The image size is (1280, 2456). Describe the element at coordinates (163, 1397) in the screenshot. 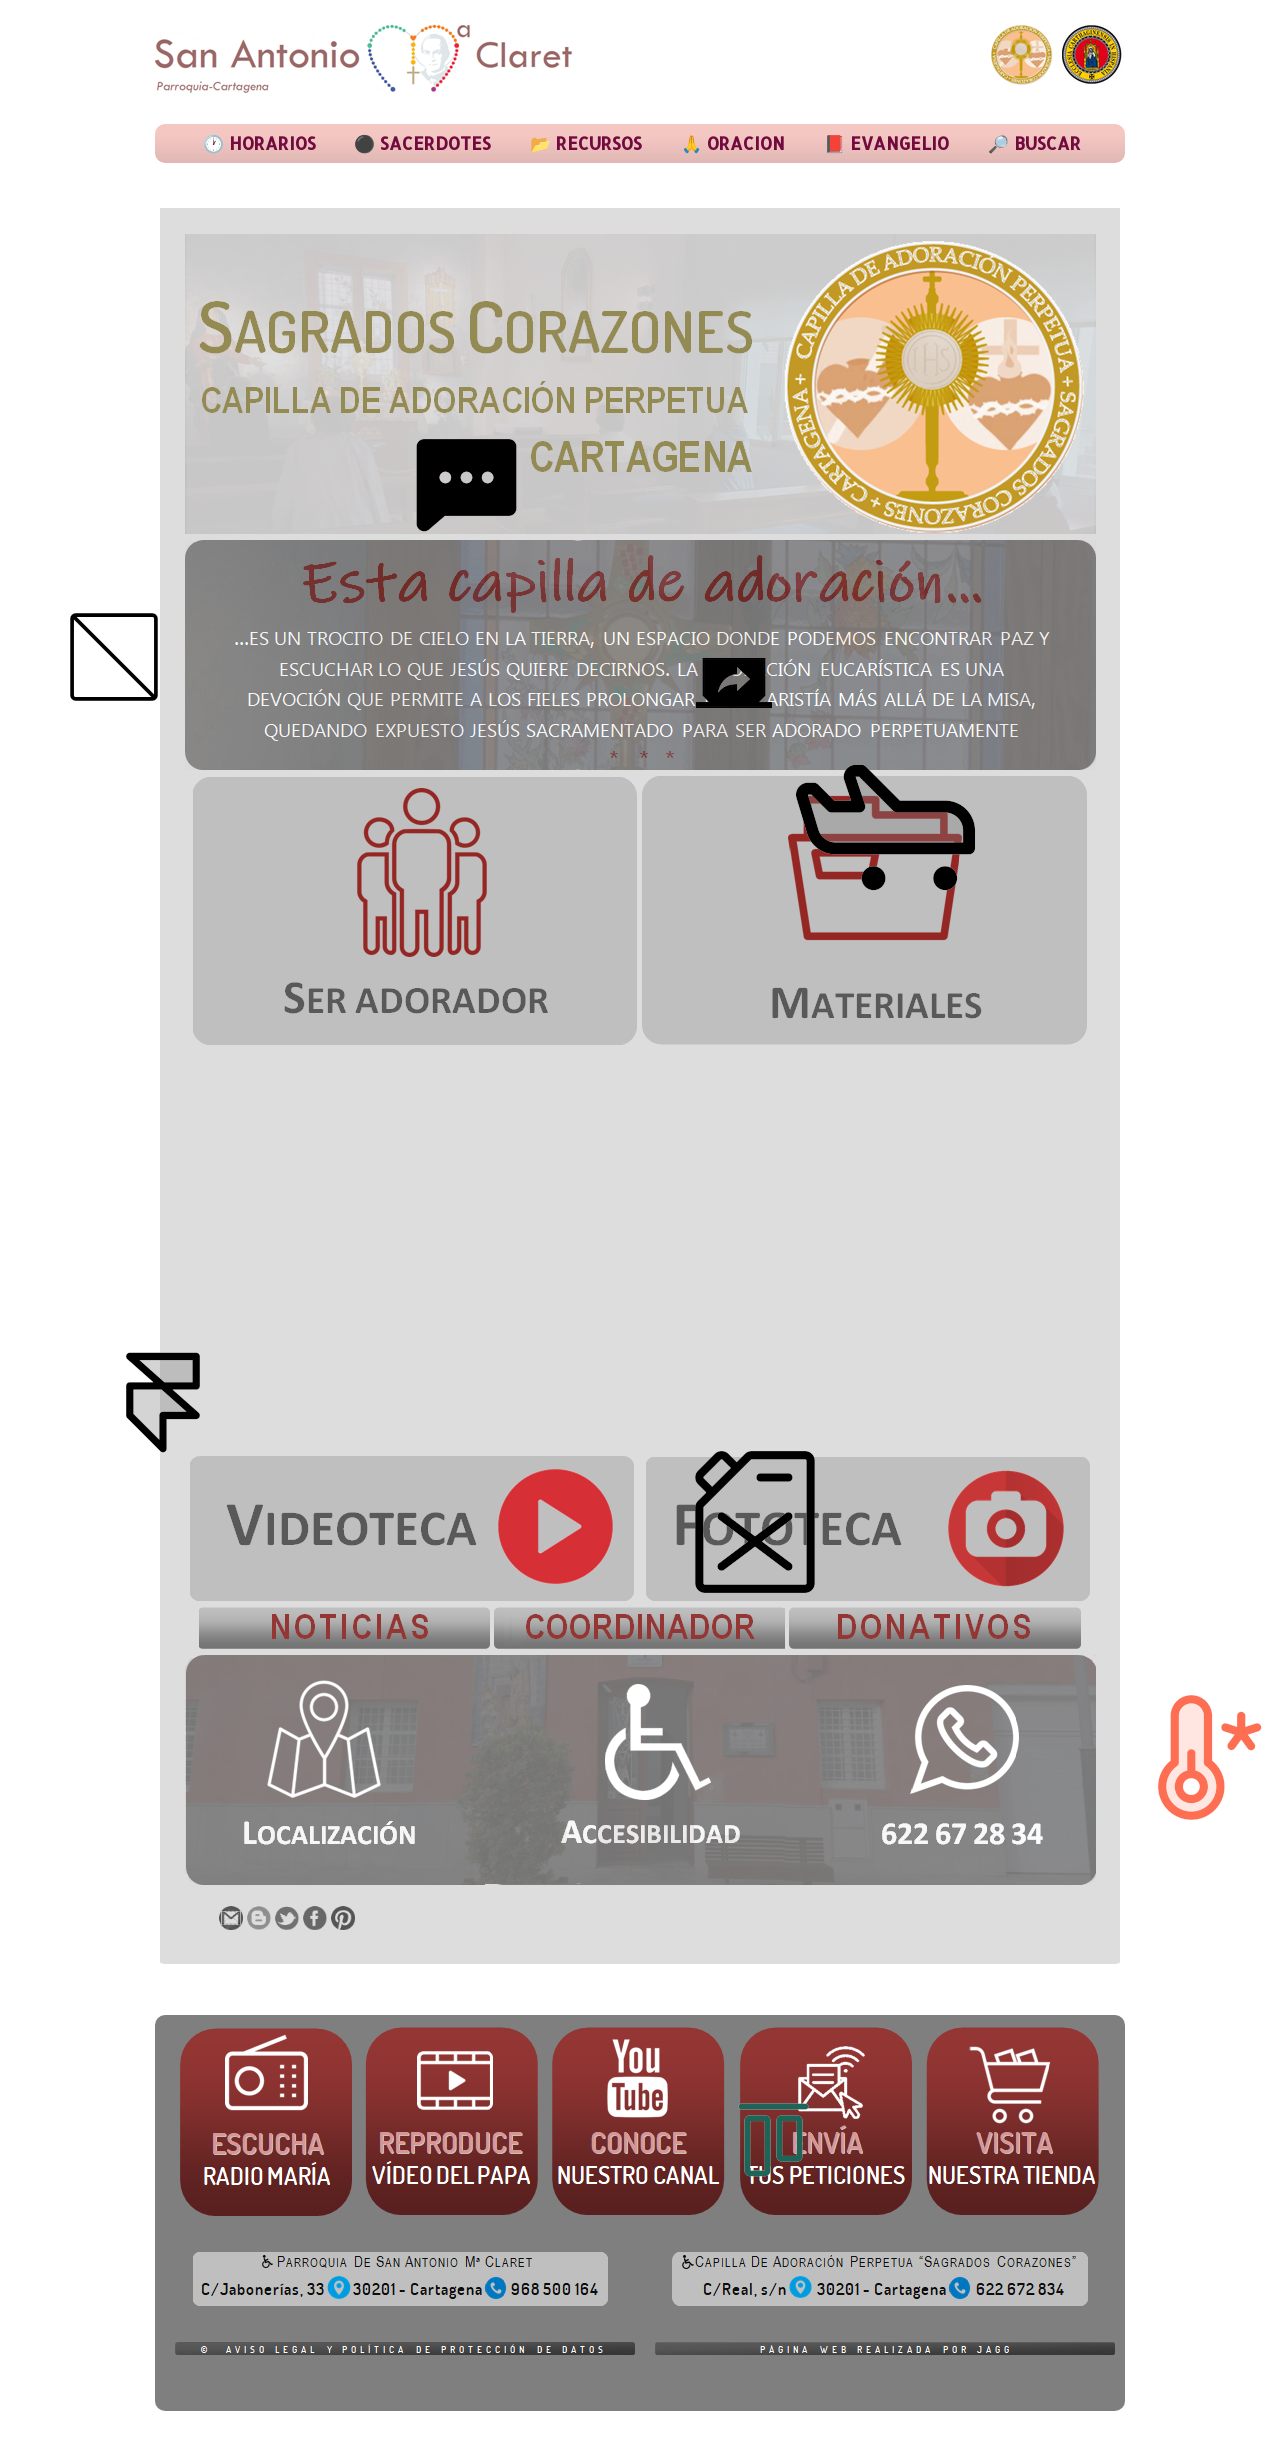

I see `open framer app` at that location.